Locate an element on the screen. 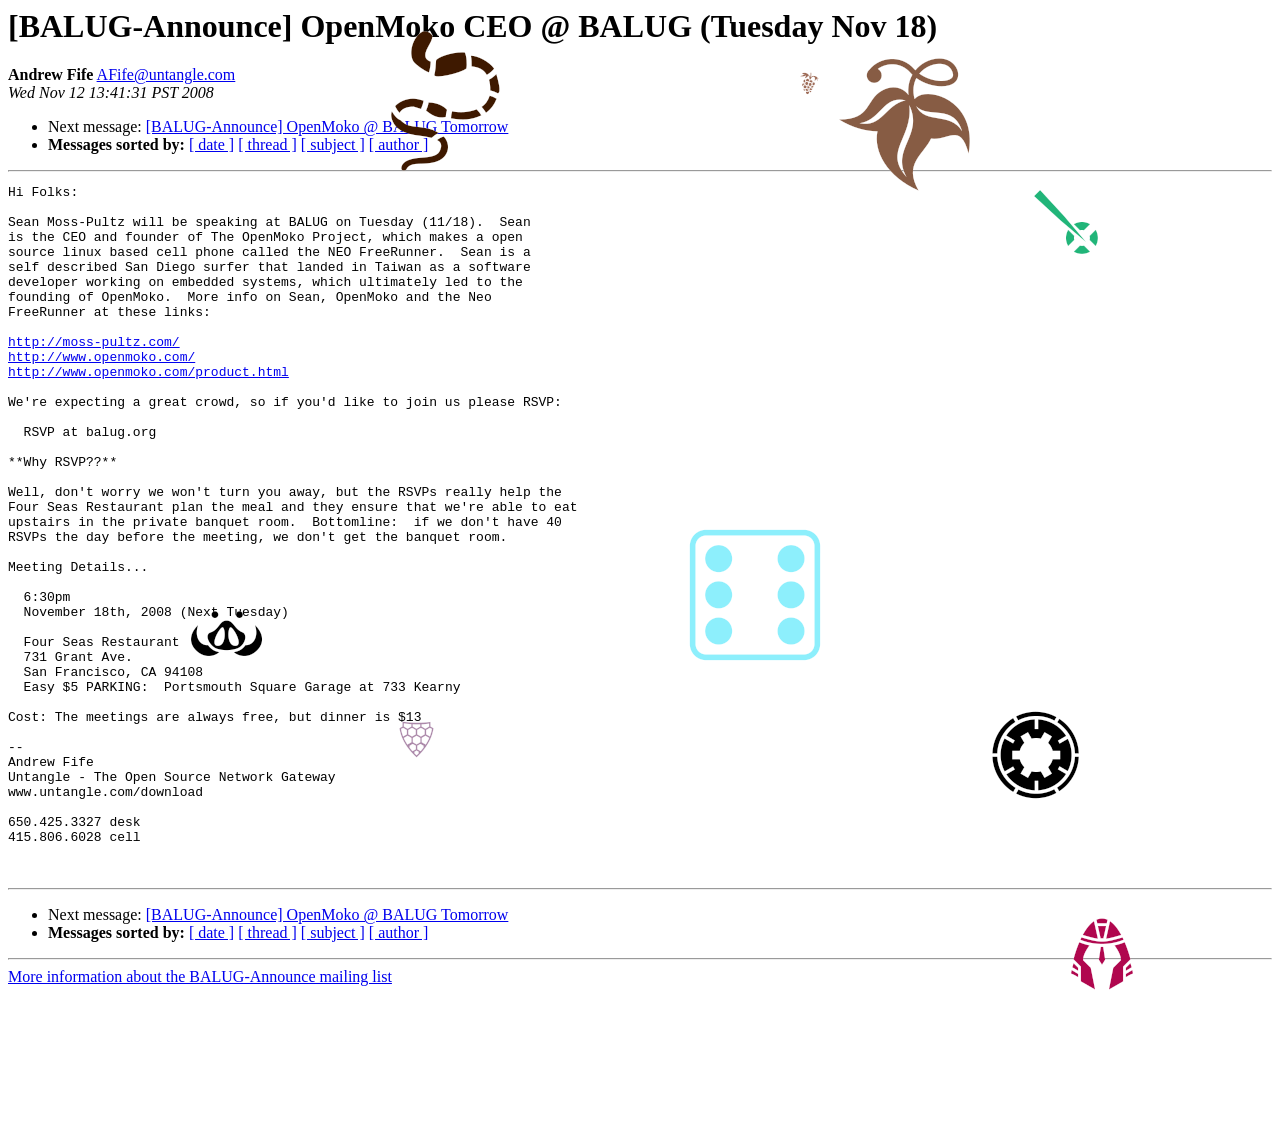  activate laser targeting mode is located at coordinates (1066, 222).